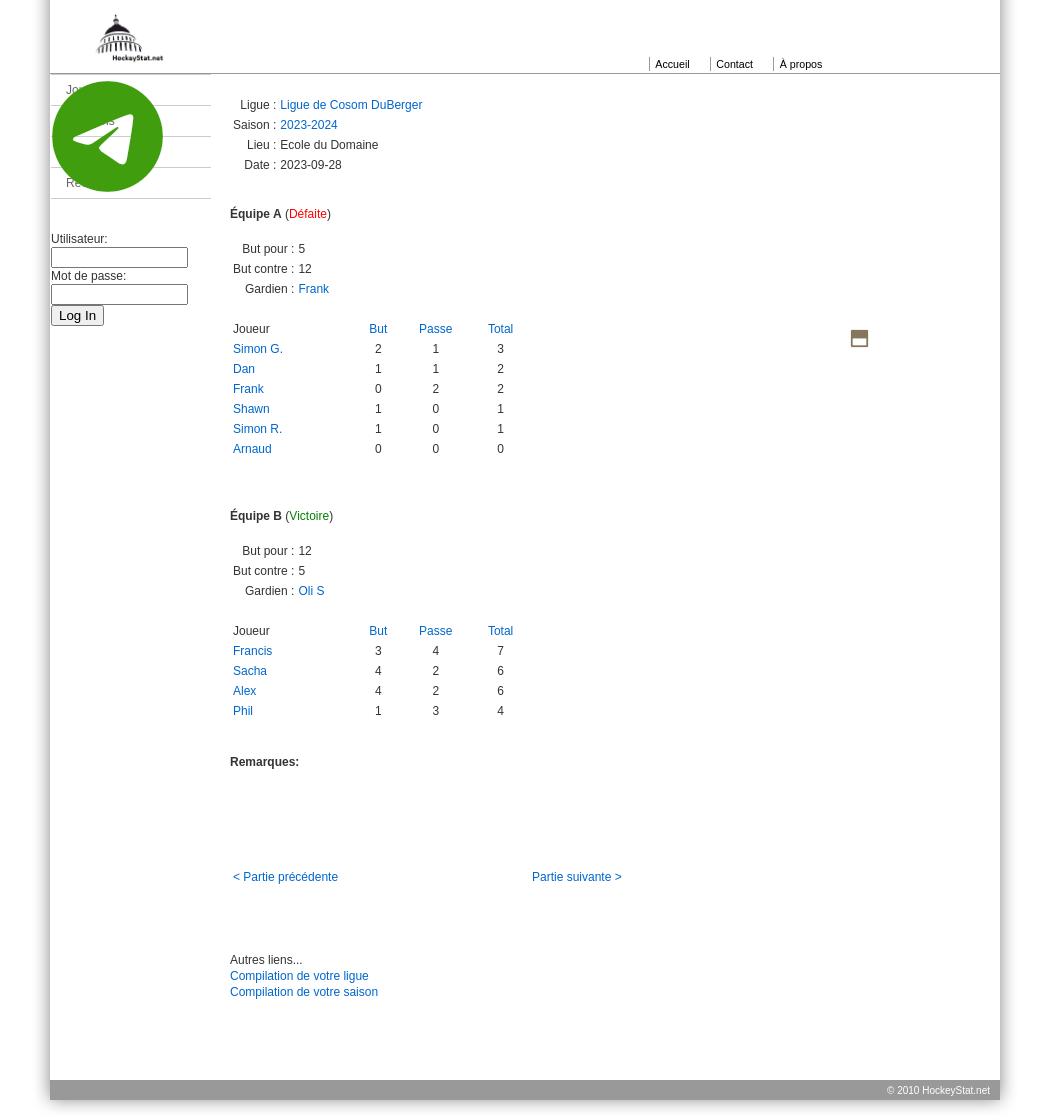  Describe the element at coordinates (107, 136) in the screenshot. I see `open Telegram messaging app` at that location.